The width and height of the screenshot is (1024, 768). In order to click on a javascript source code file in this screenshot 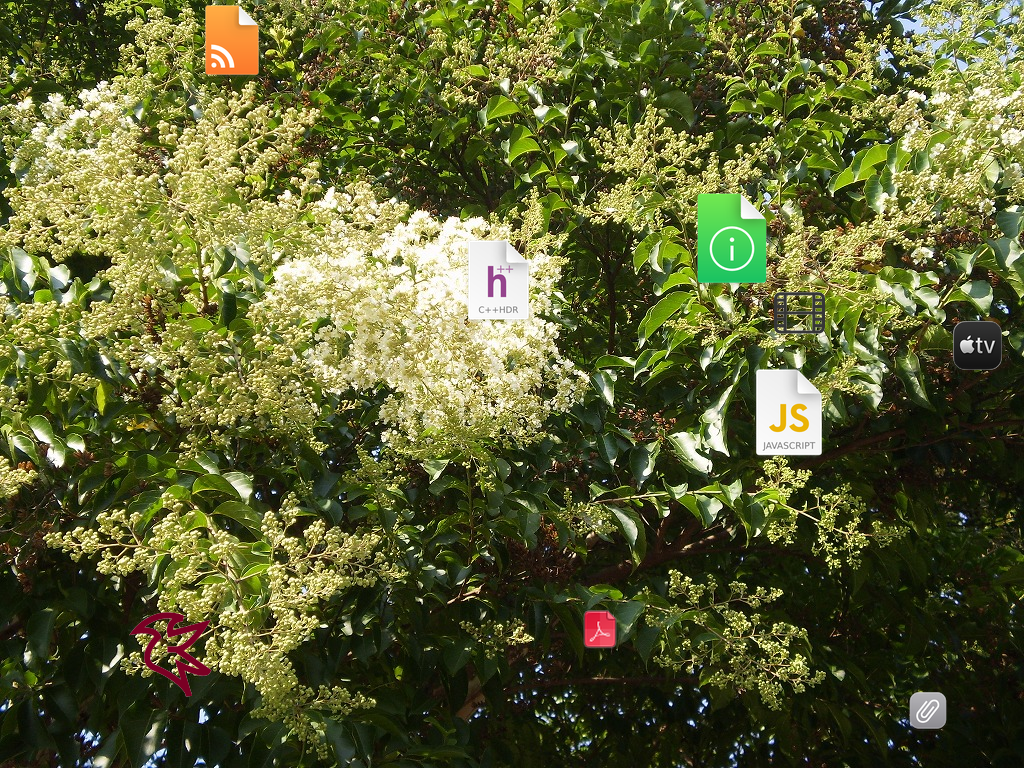, I will do `click(789, 414)`.